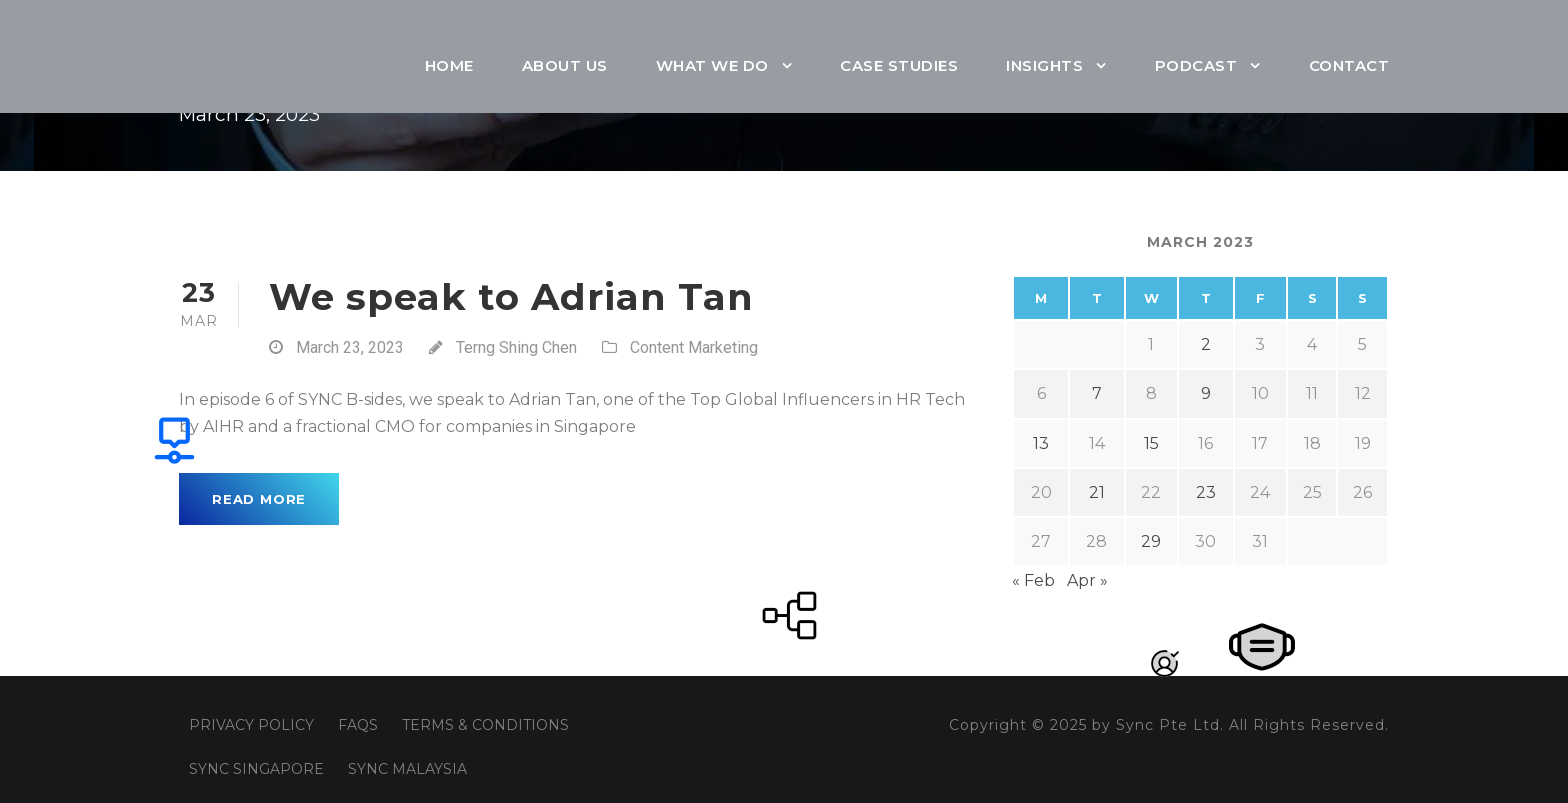  Describe the element at coordinates (1164, 663) in the screenshot. I see `verified user profile` at that location.